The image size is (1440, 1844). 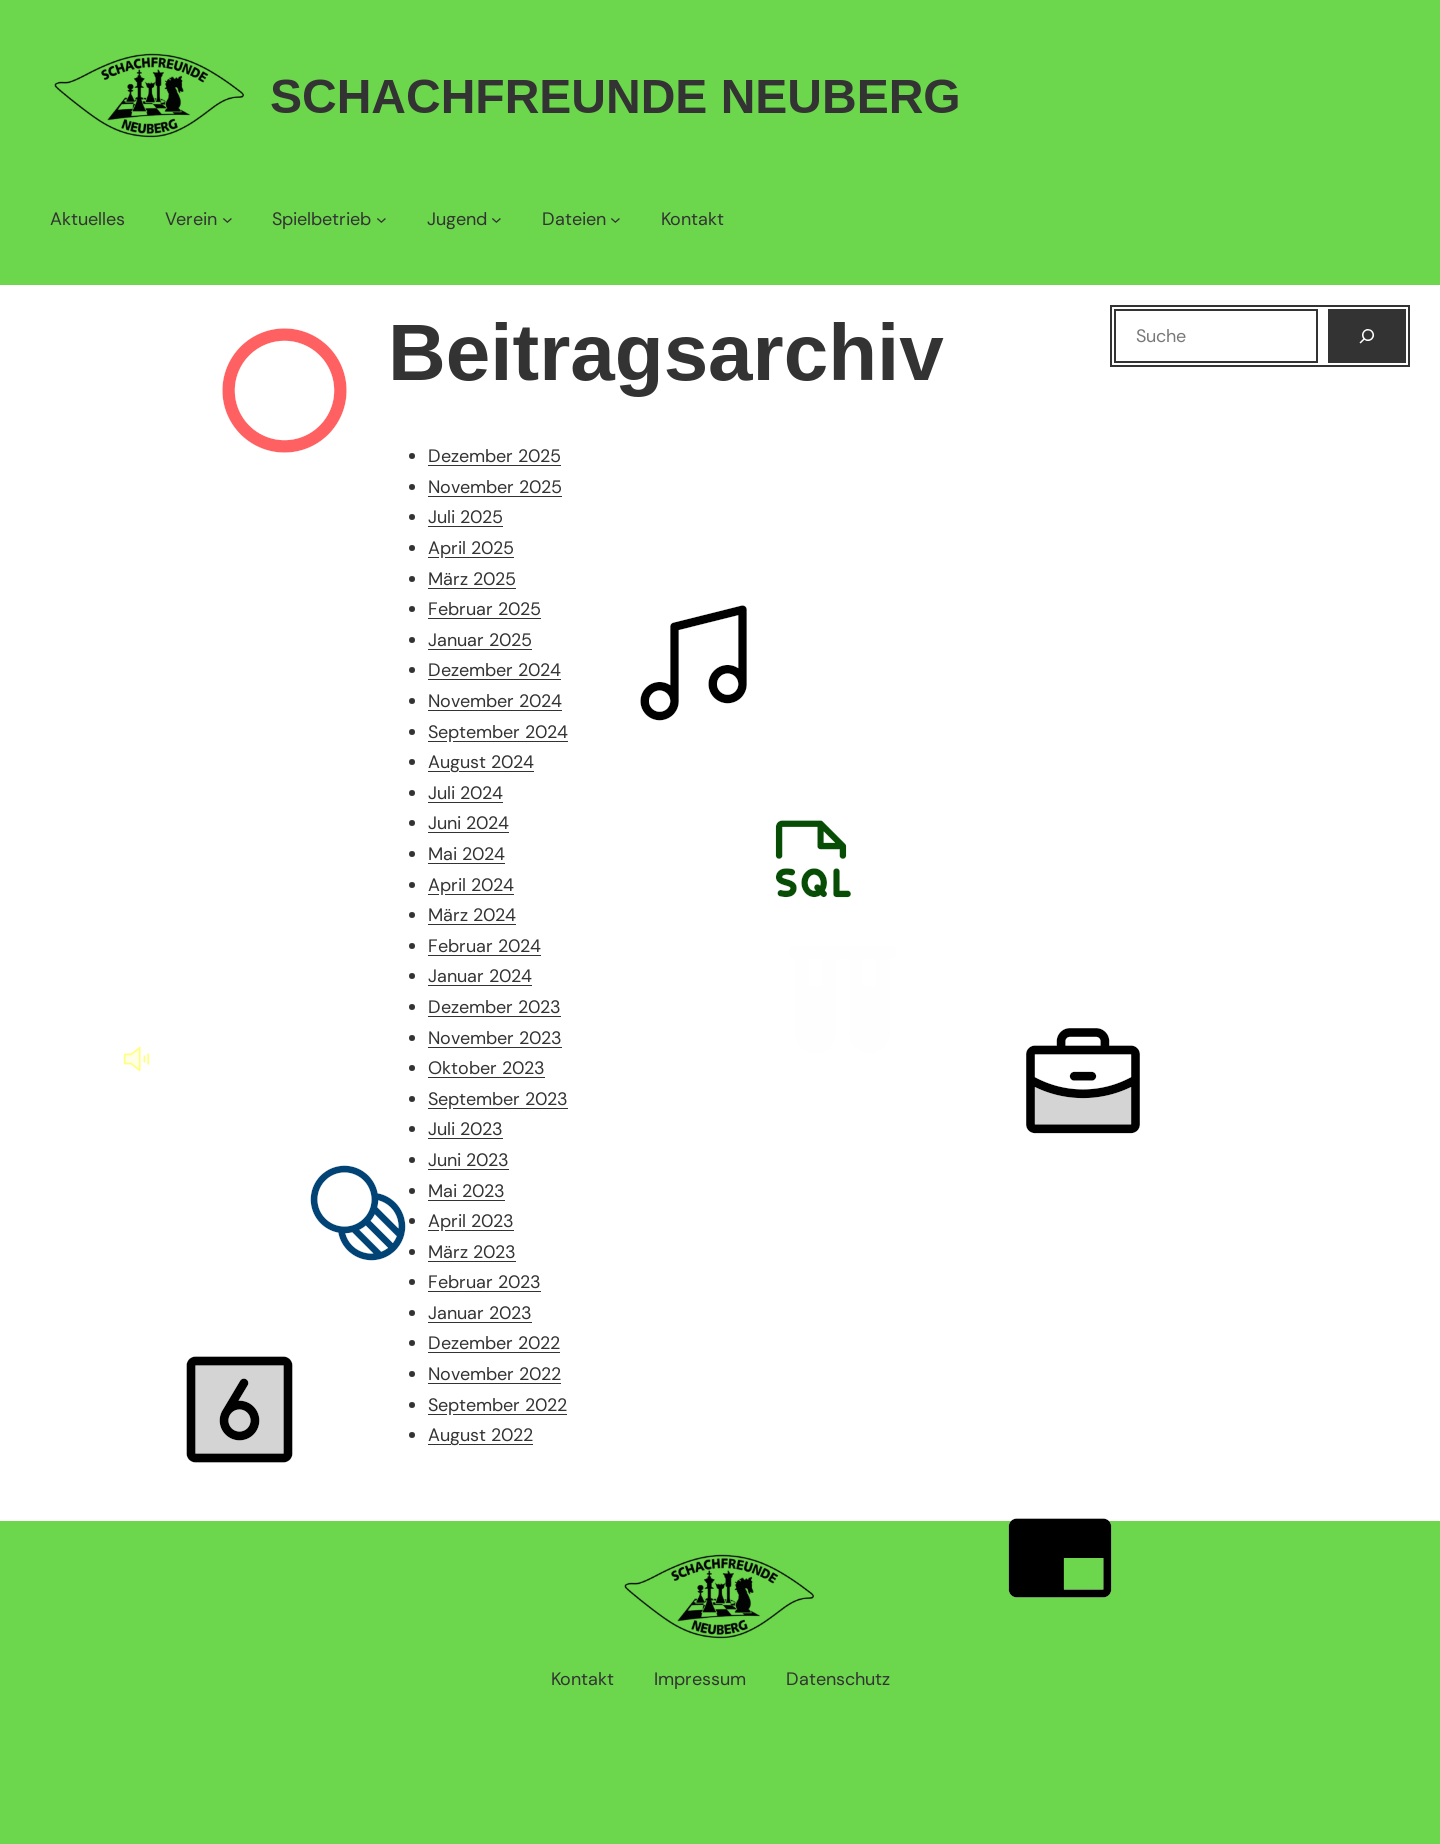 I want to click on indicates 0% progress or empty state, so click(x=284, y=390).